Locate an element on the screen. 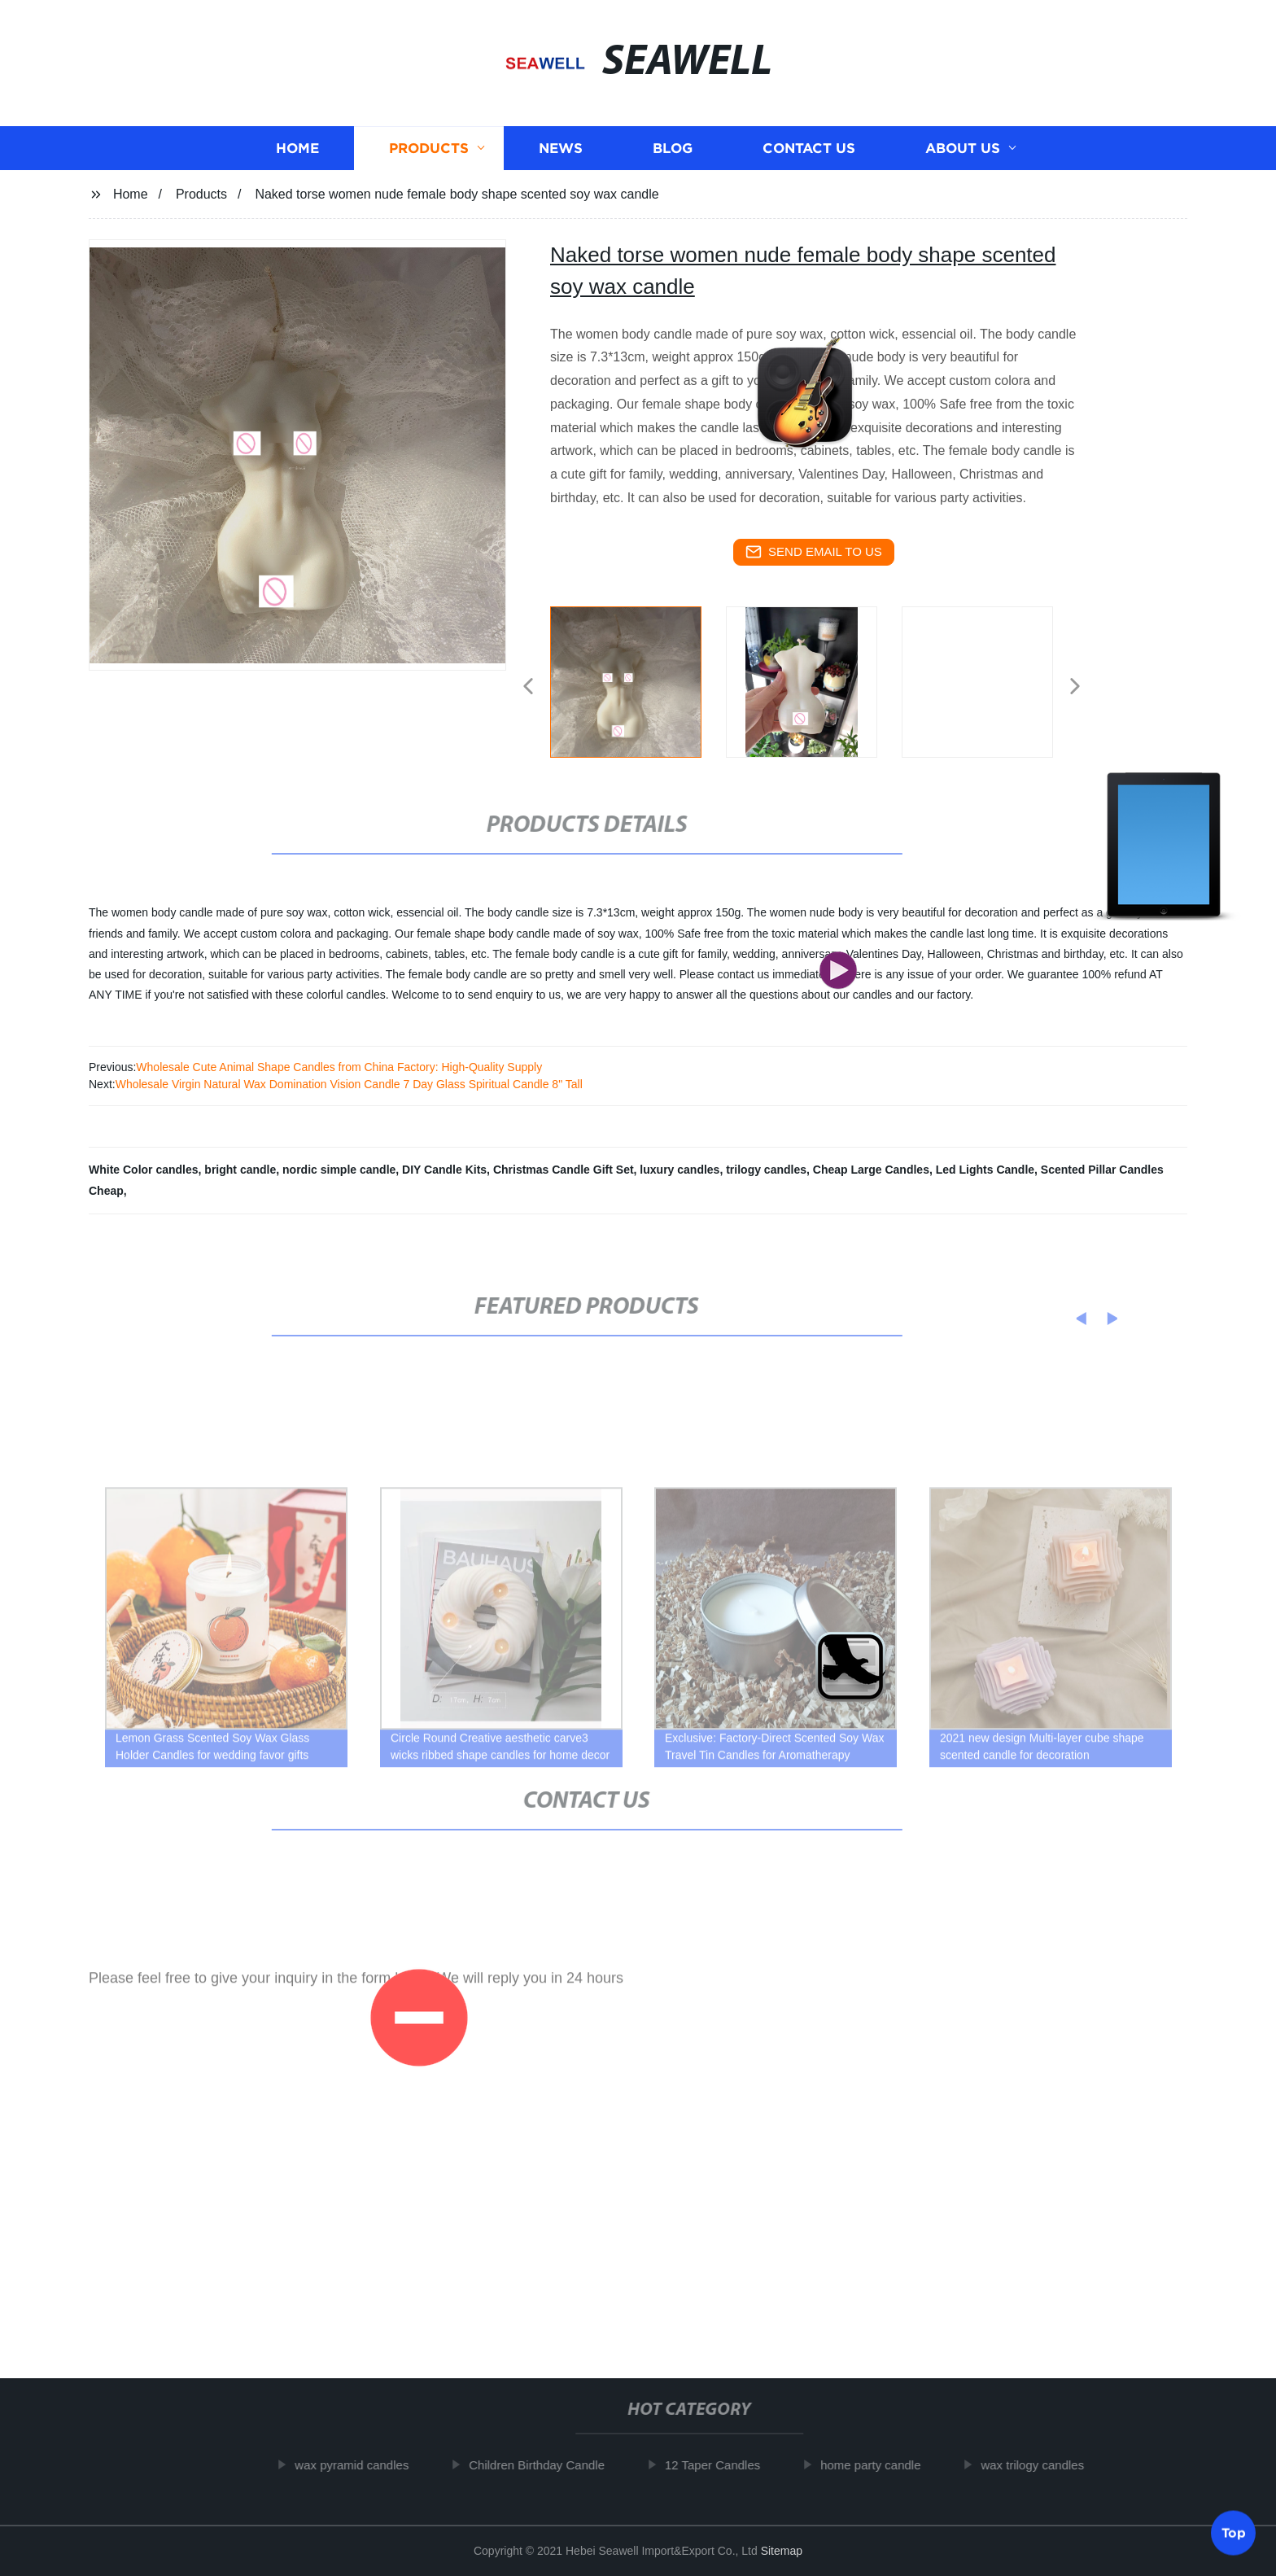  iPad device connected to your system is located at coordinates (1164, 844).